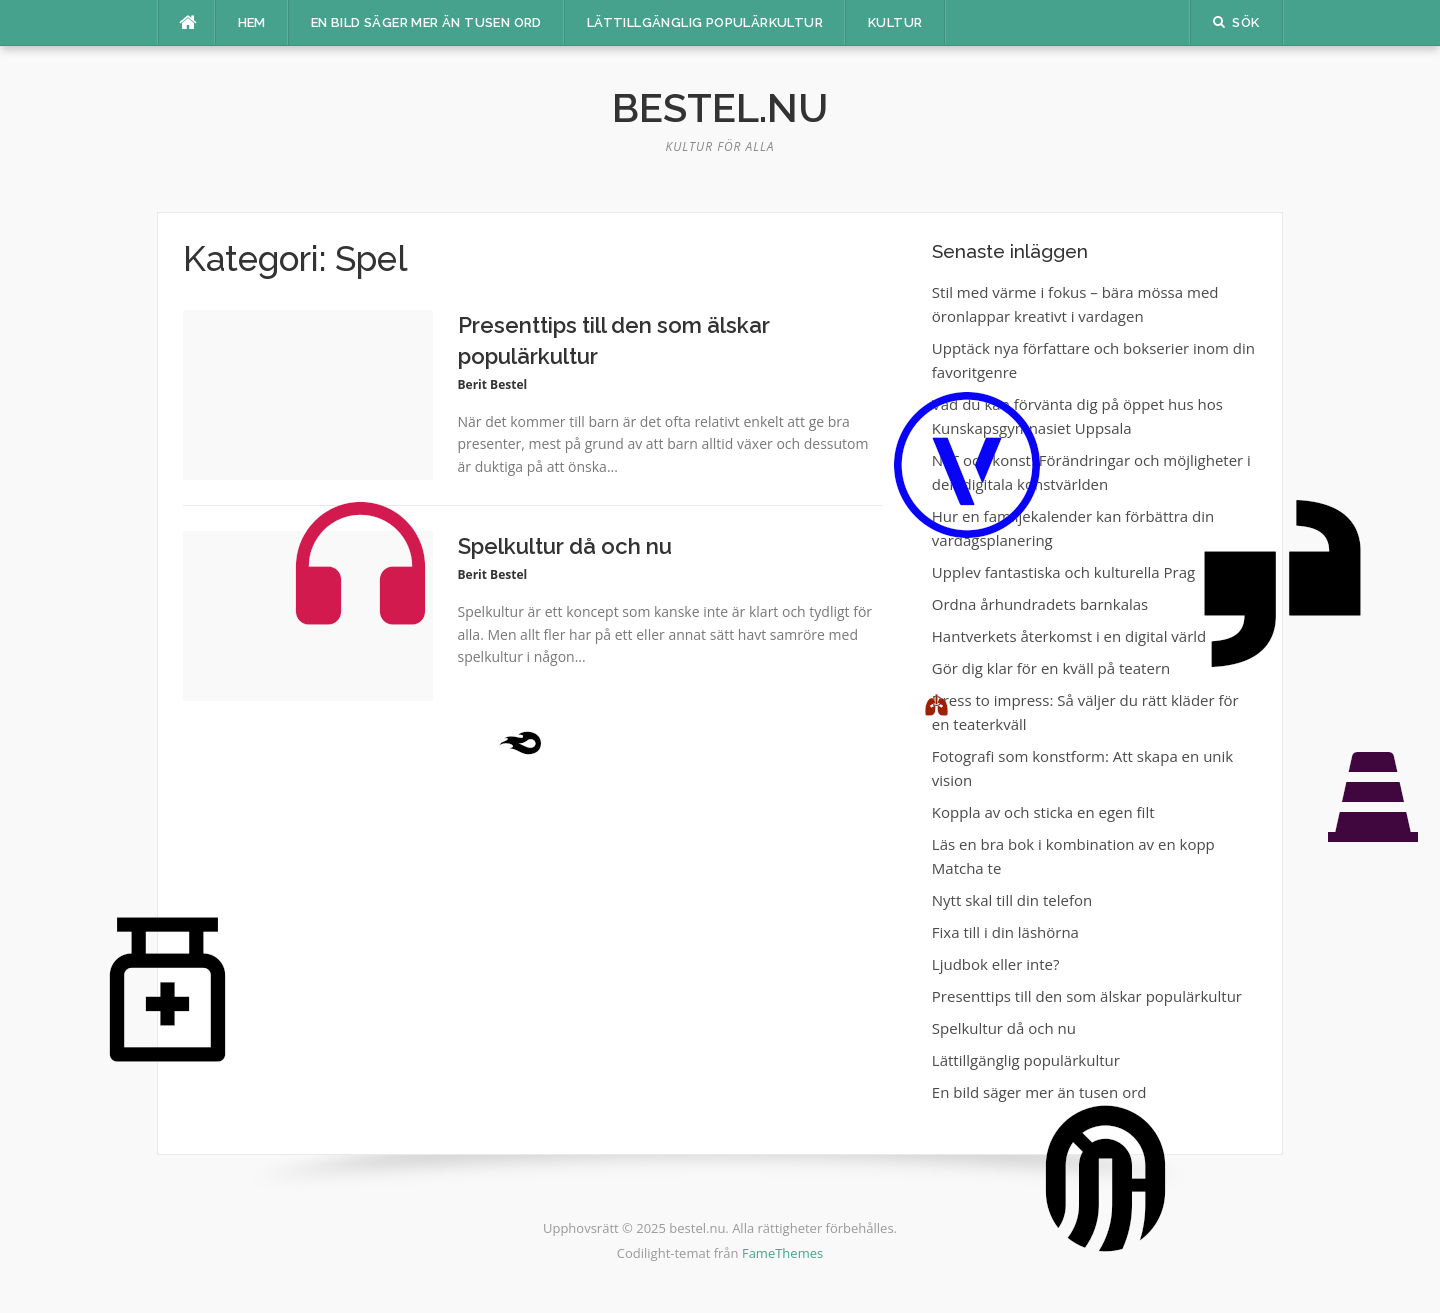  Describe the element at coordinates (936, 705) in the screenshot. I see `access respiratory health information` at that location.